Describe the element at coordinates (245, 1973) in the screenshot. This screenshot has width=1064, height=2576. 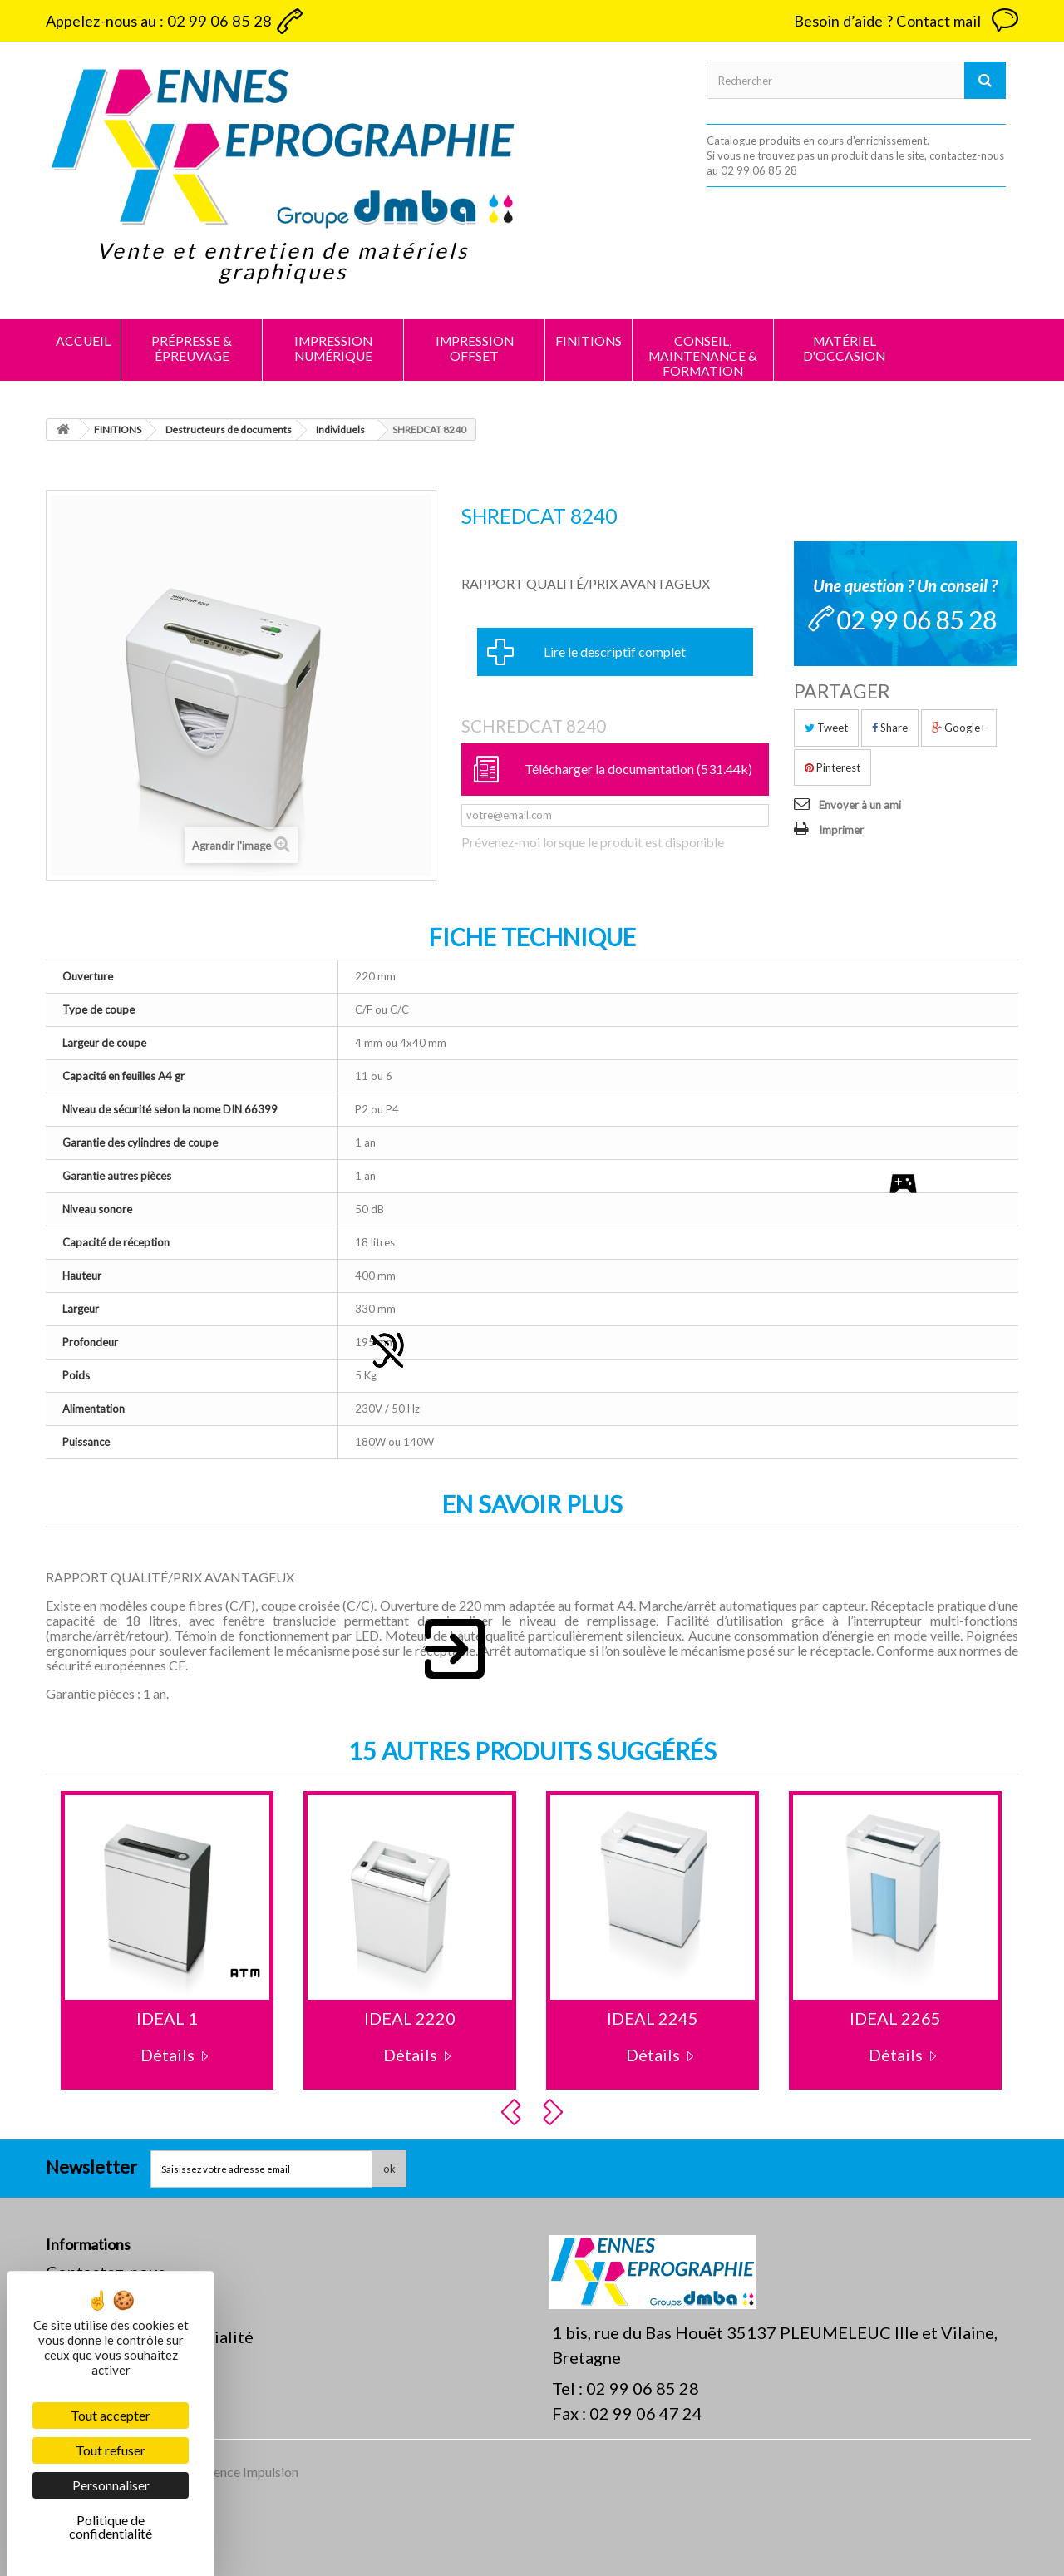
I see `find nearby ATM locations` at that location.